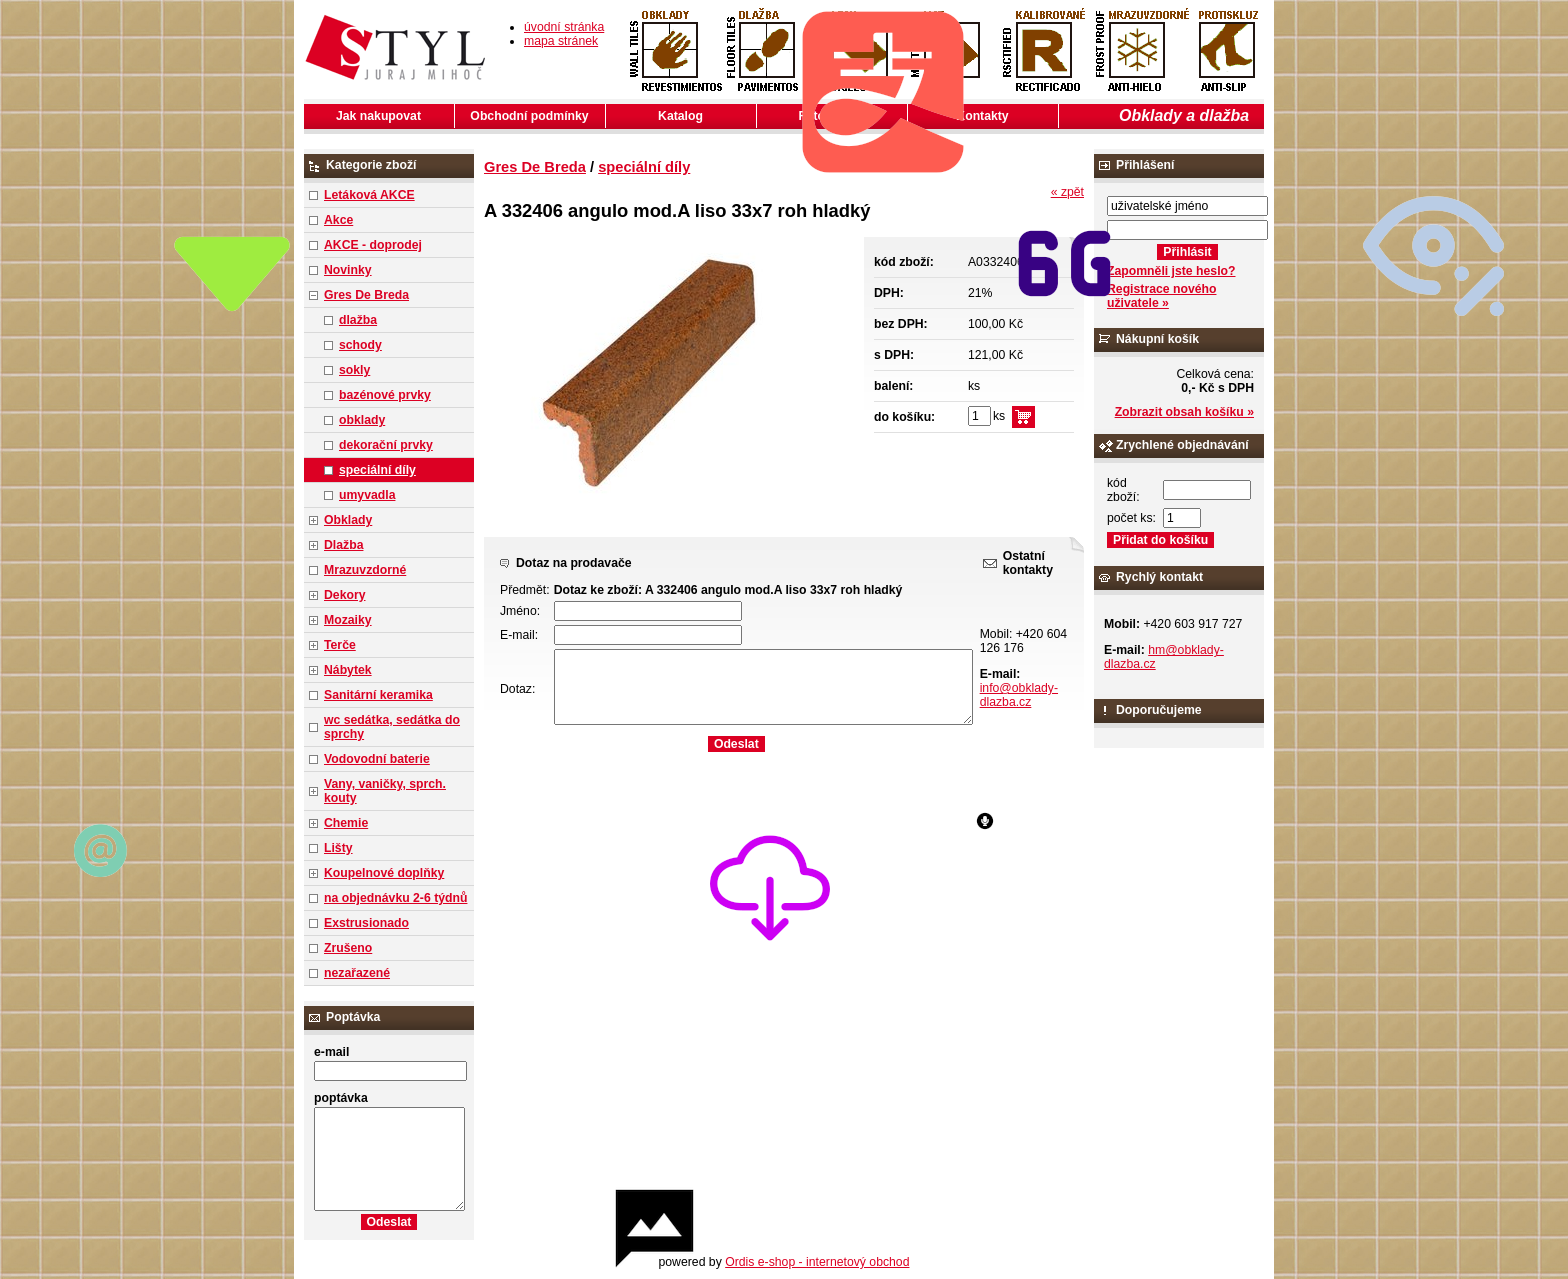  Describe the element at coordinates (1064, 263) in the screenshot. I see `indicates 6G network connectivity status` at that location.